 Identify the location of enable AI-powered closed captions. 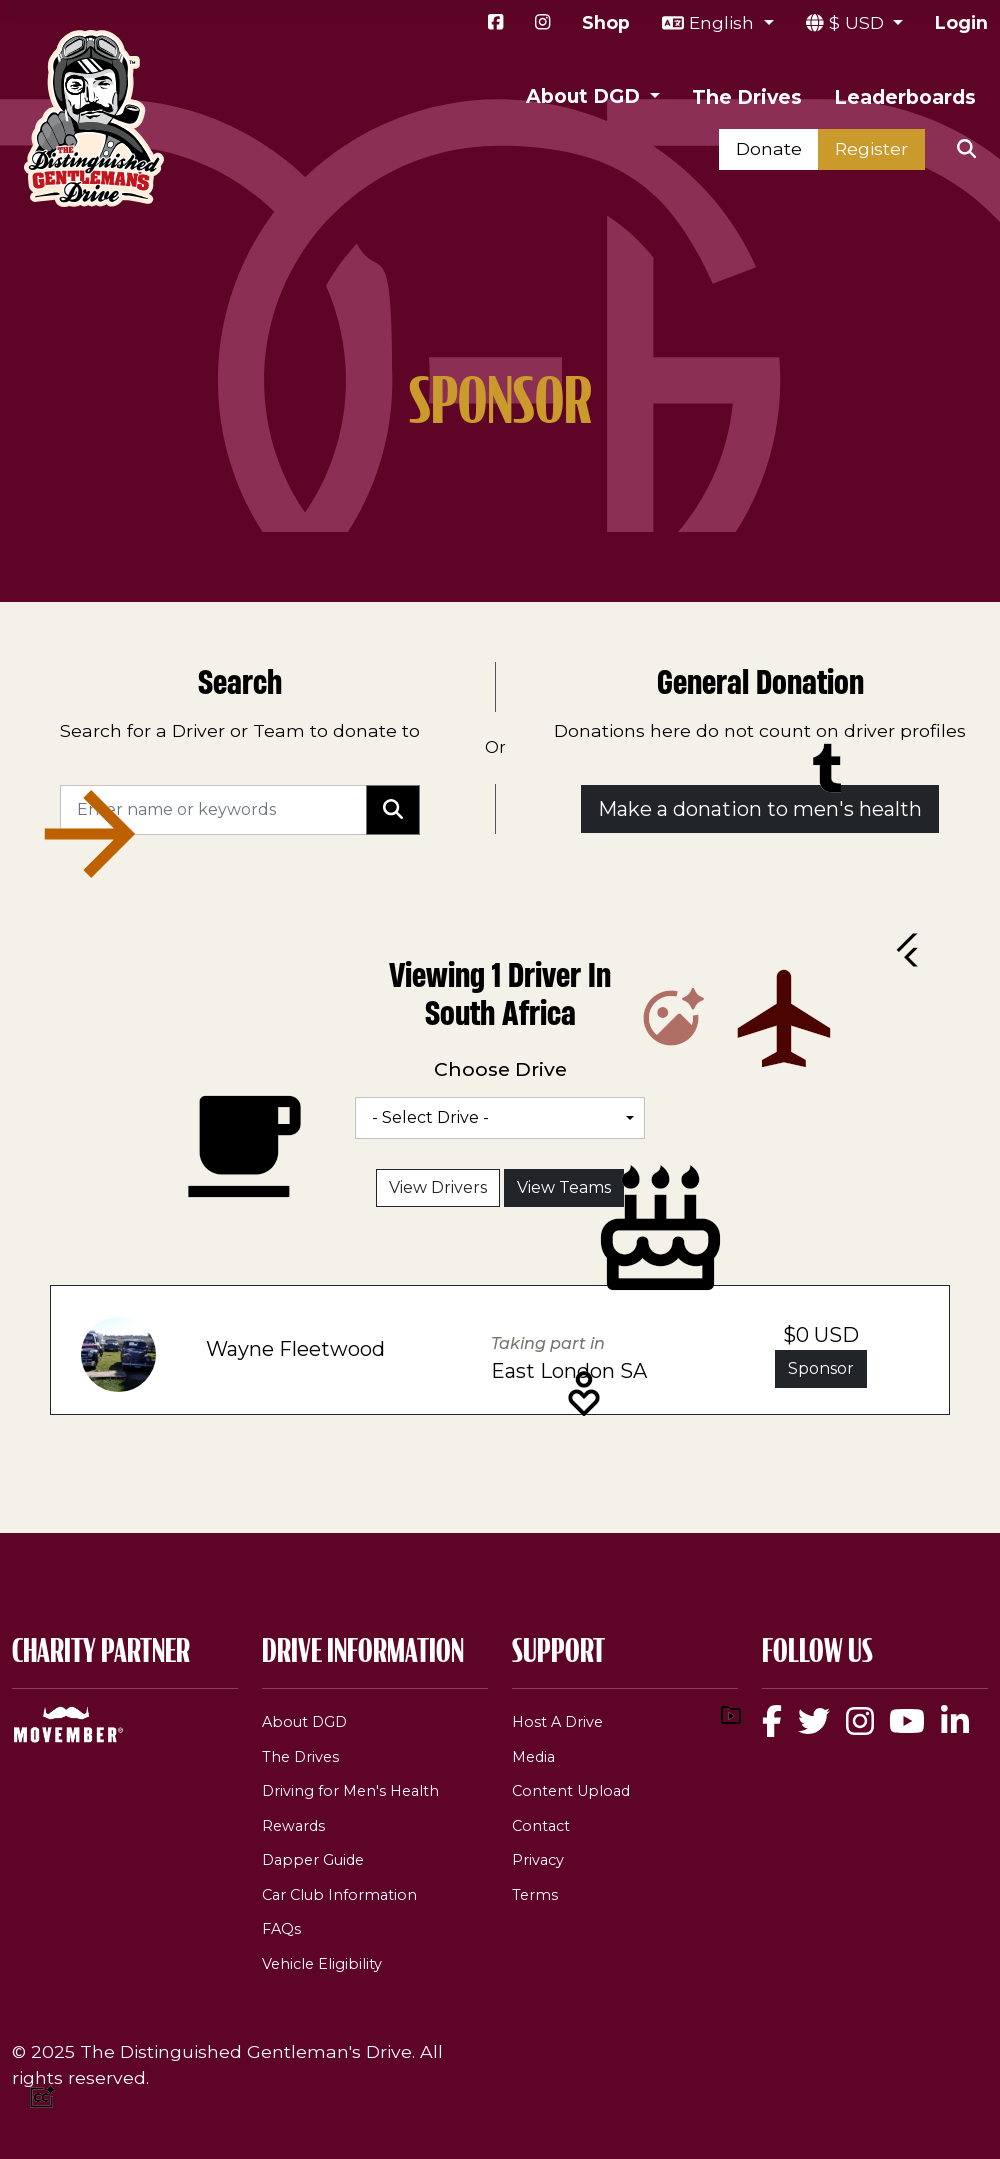
(41, 2097).